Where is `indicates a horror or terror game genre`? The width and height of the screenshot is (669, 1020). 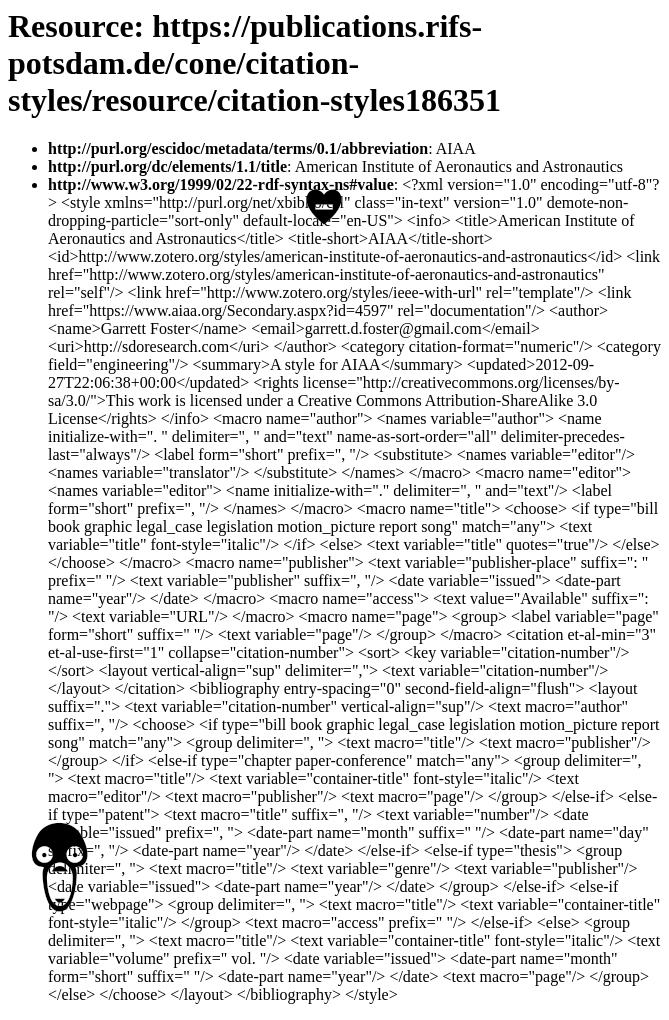
indicates a horror or terror game genre is located at coordinates (60, 867).